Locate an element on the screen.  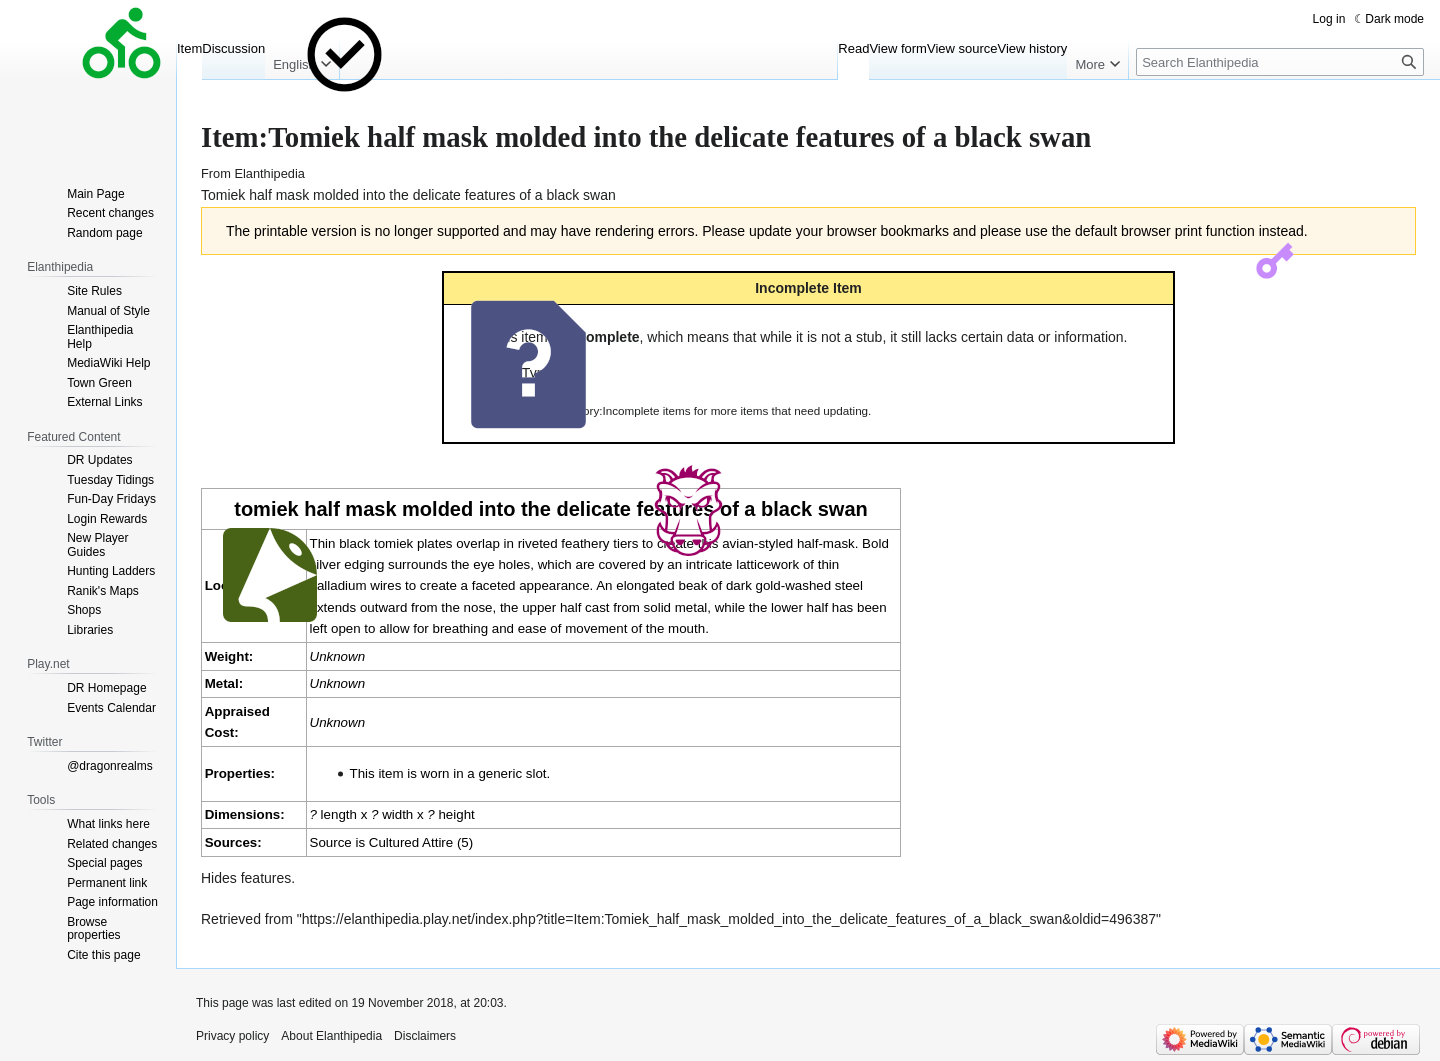
indicates a completed or successful action is located at coordinates (344, 54).